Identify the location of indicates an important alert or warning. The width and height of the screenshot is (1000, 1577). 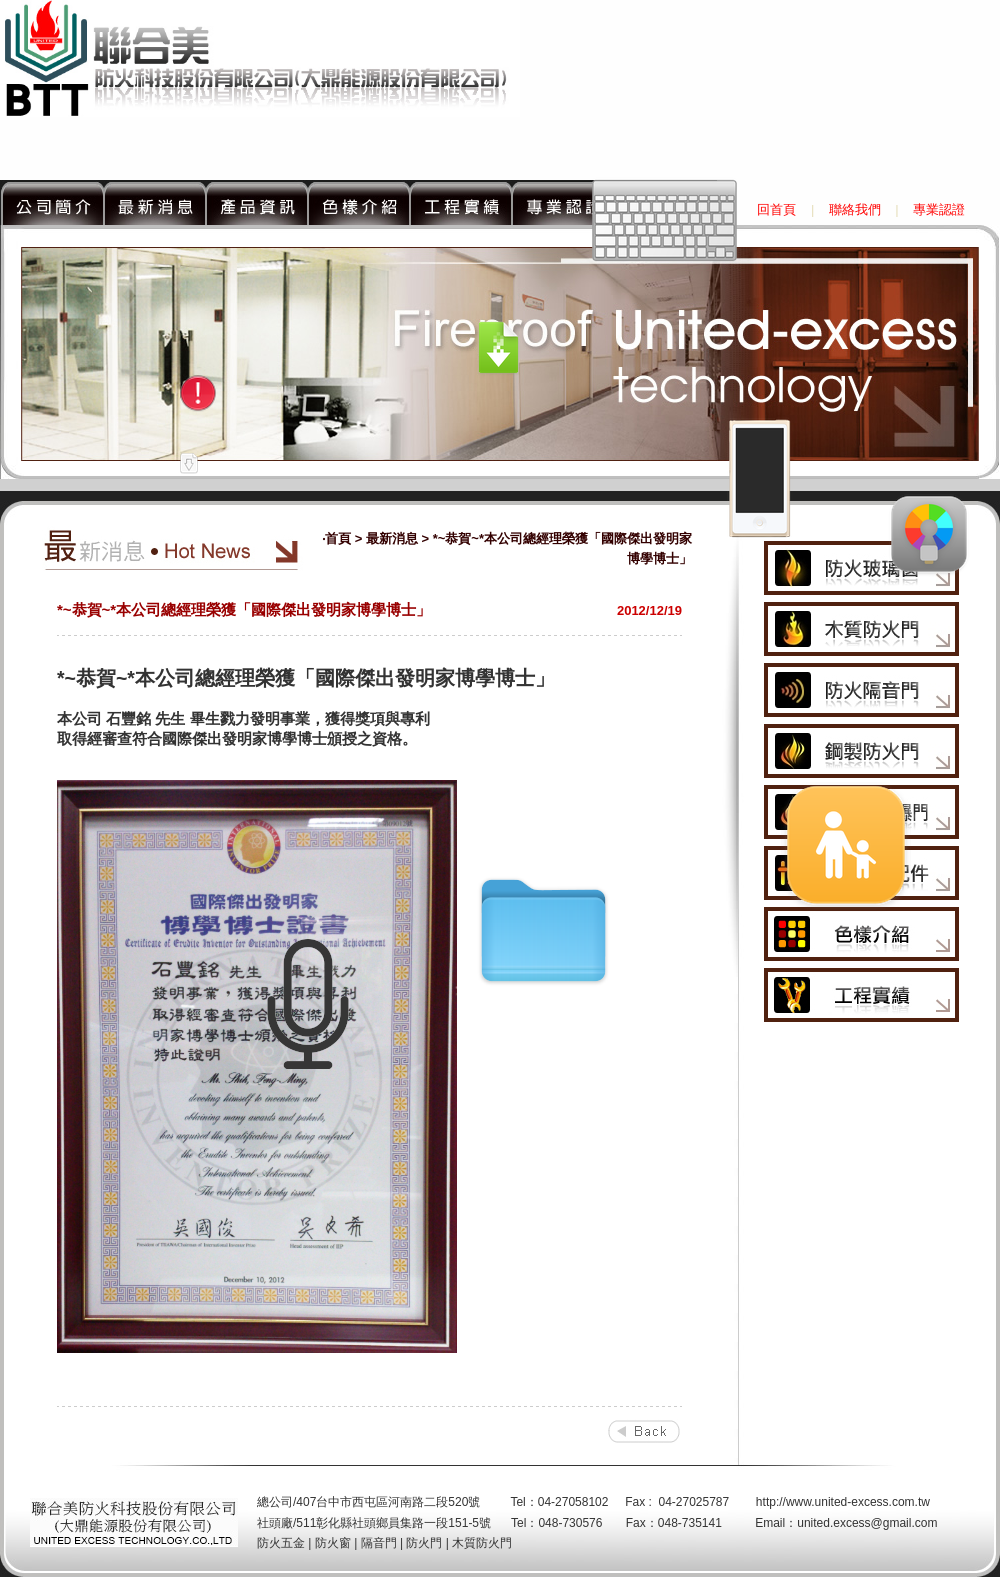
(198, 393).